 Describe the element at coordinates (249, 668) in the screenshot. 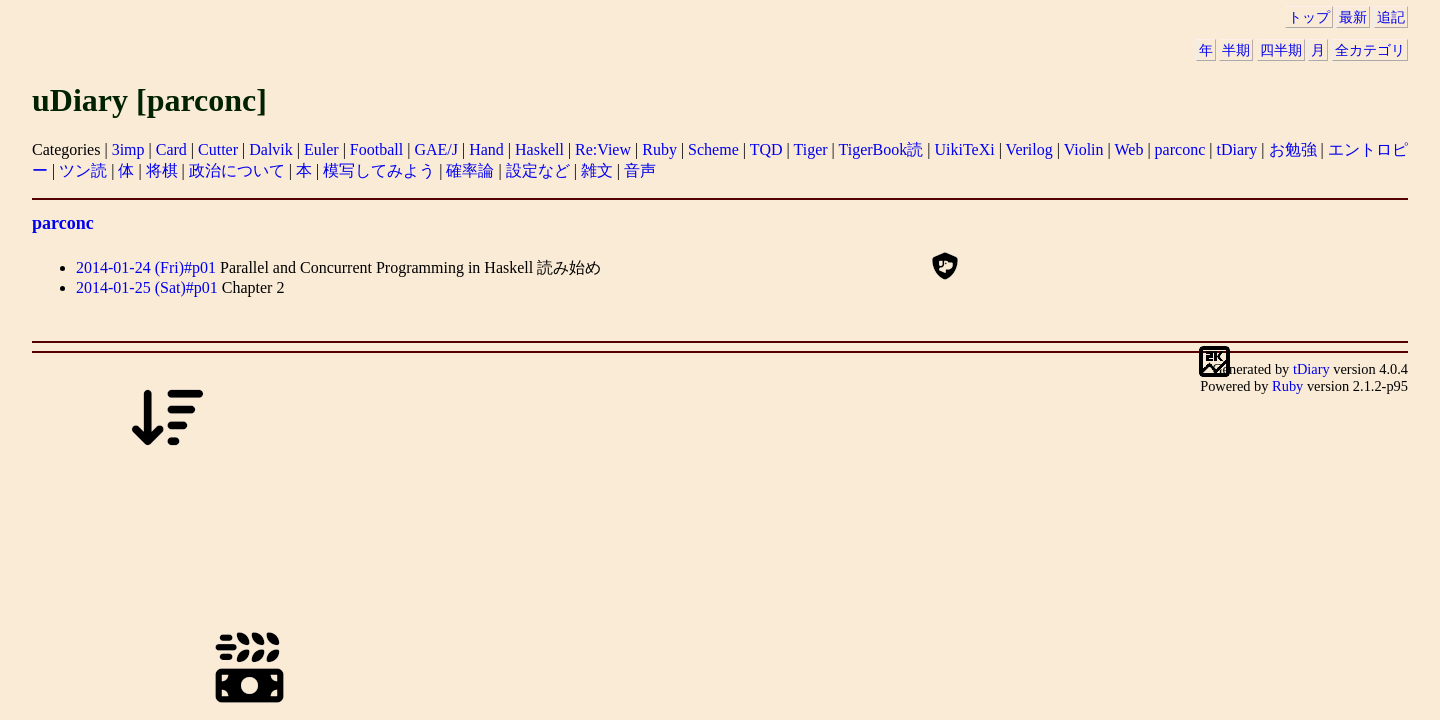

I see `access agricultural subsidies or farm payments` at that location.